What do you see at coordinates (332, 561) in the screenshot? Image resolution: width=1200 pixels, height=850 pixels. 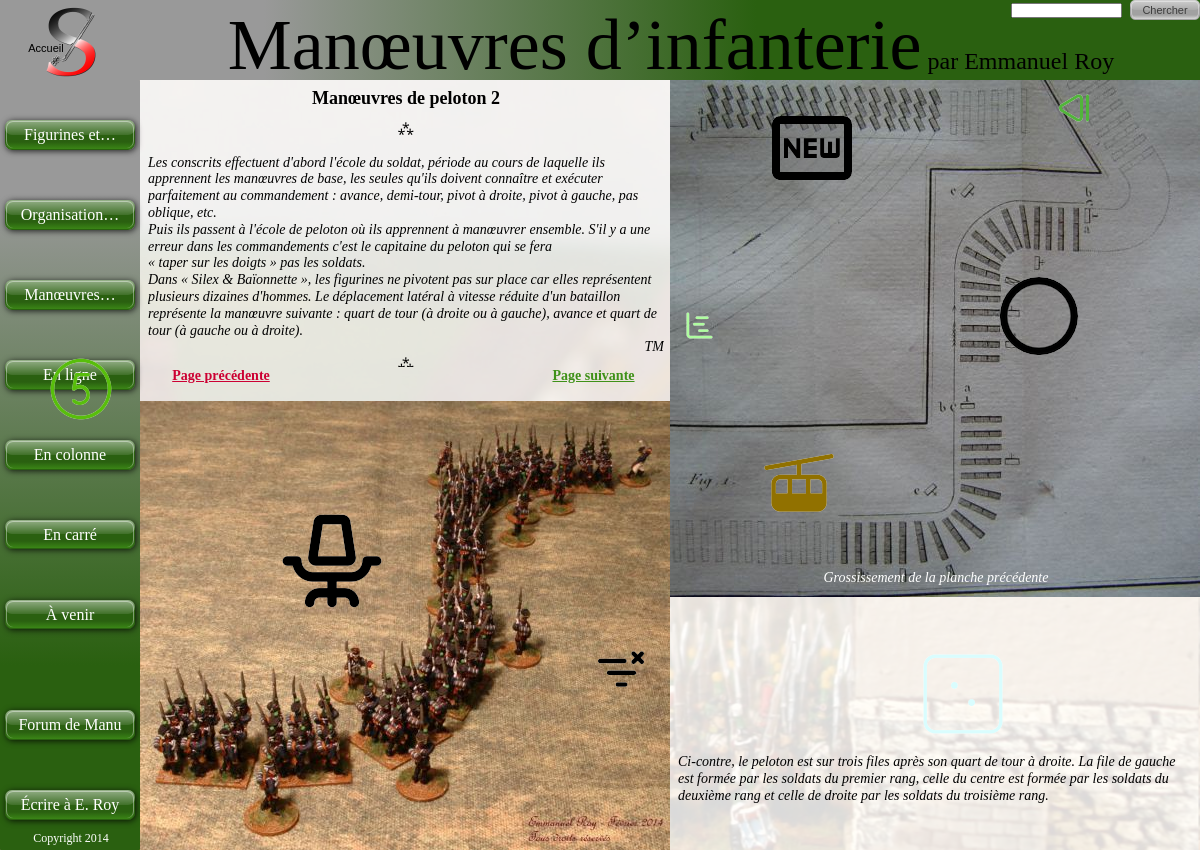 I see `access workspace or office settings` at bounding box center [332, 561].